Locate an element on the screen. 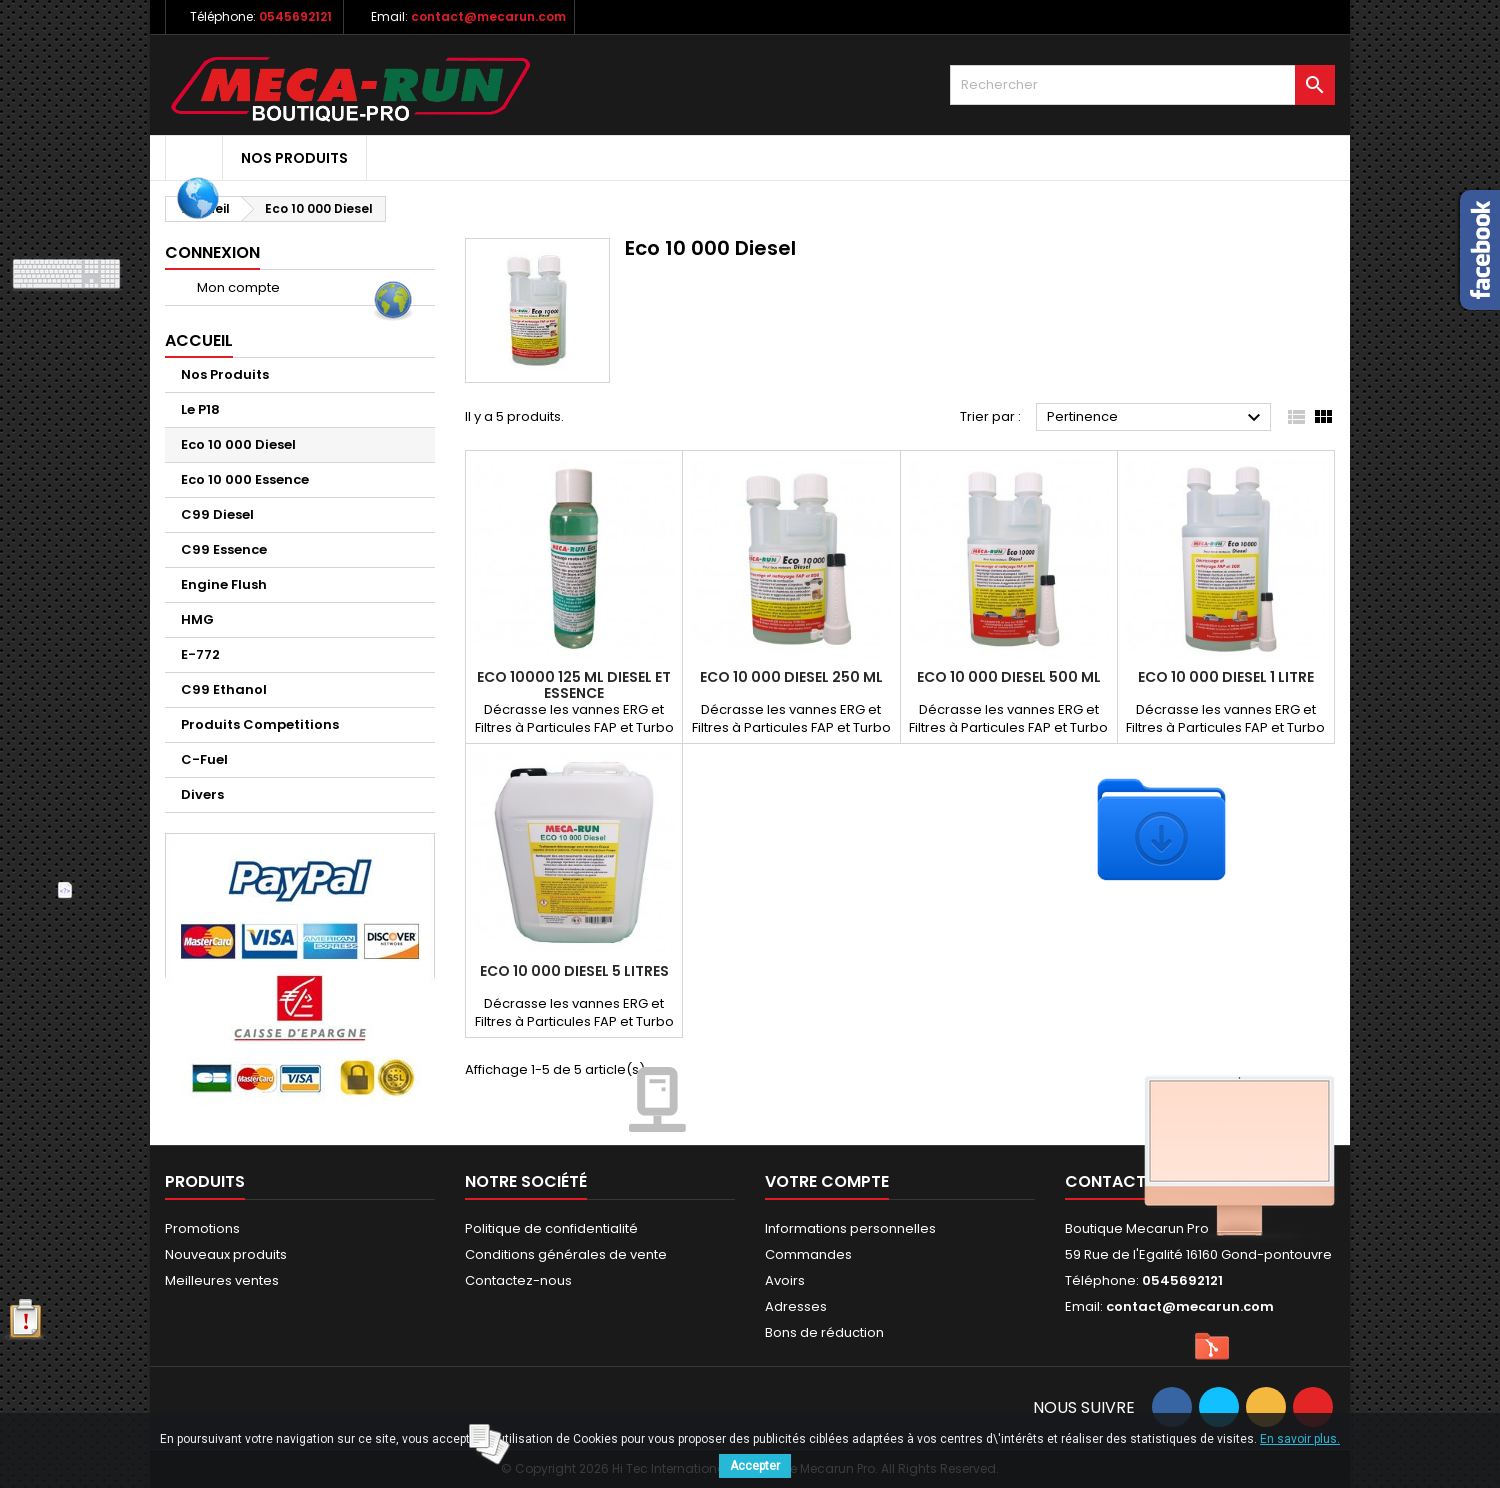 The image size is (1500, 1488). access your downloads folder is located at coordinates (1161, 829).